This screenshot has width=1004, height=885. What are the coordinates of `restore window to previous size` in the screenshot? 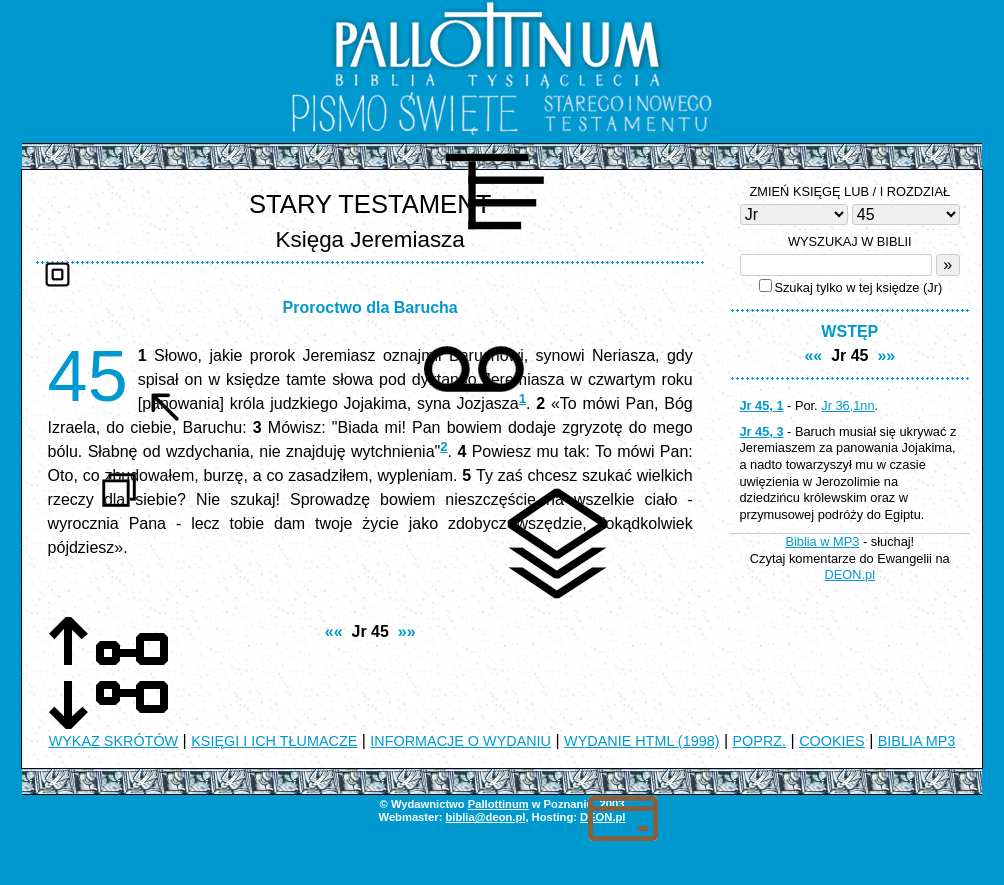 It's located at (117, 488).